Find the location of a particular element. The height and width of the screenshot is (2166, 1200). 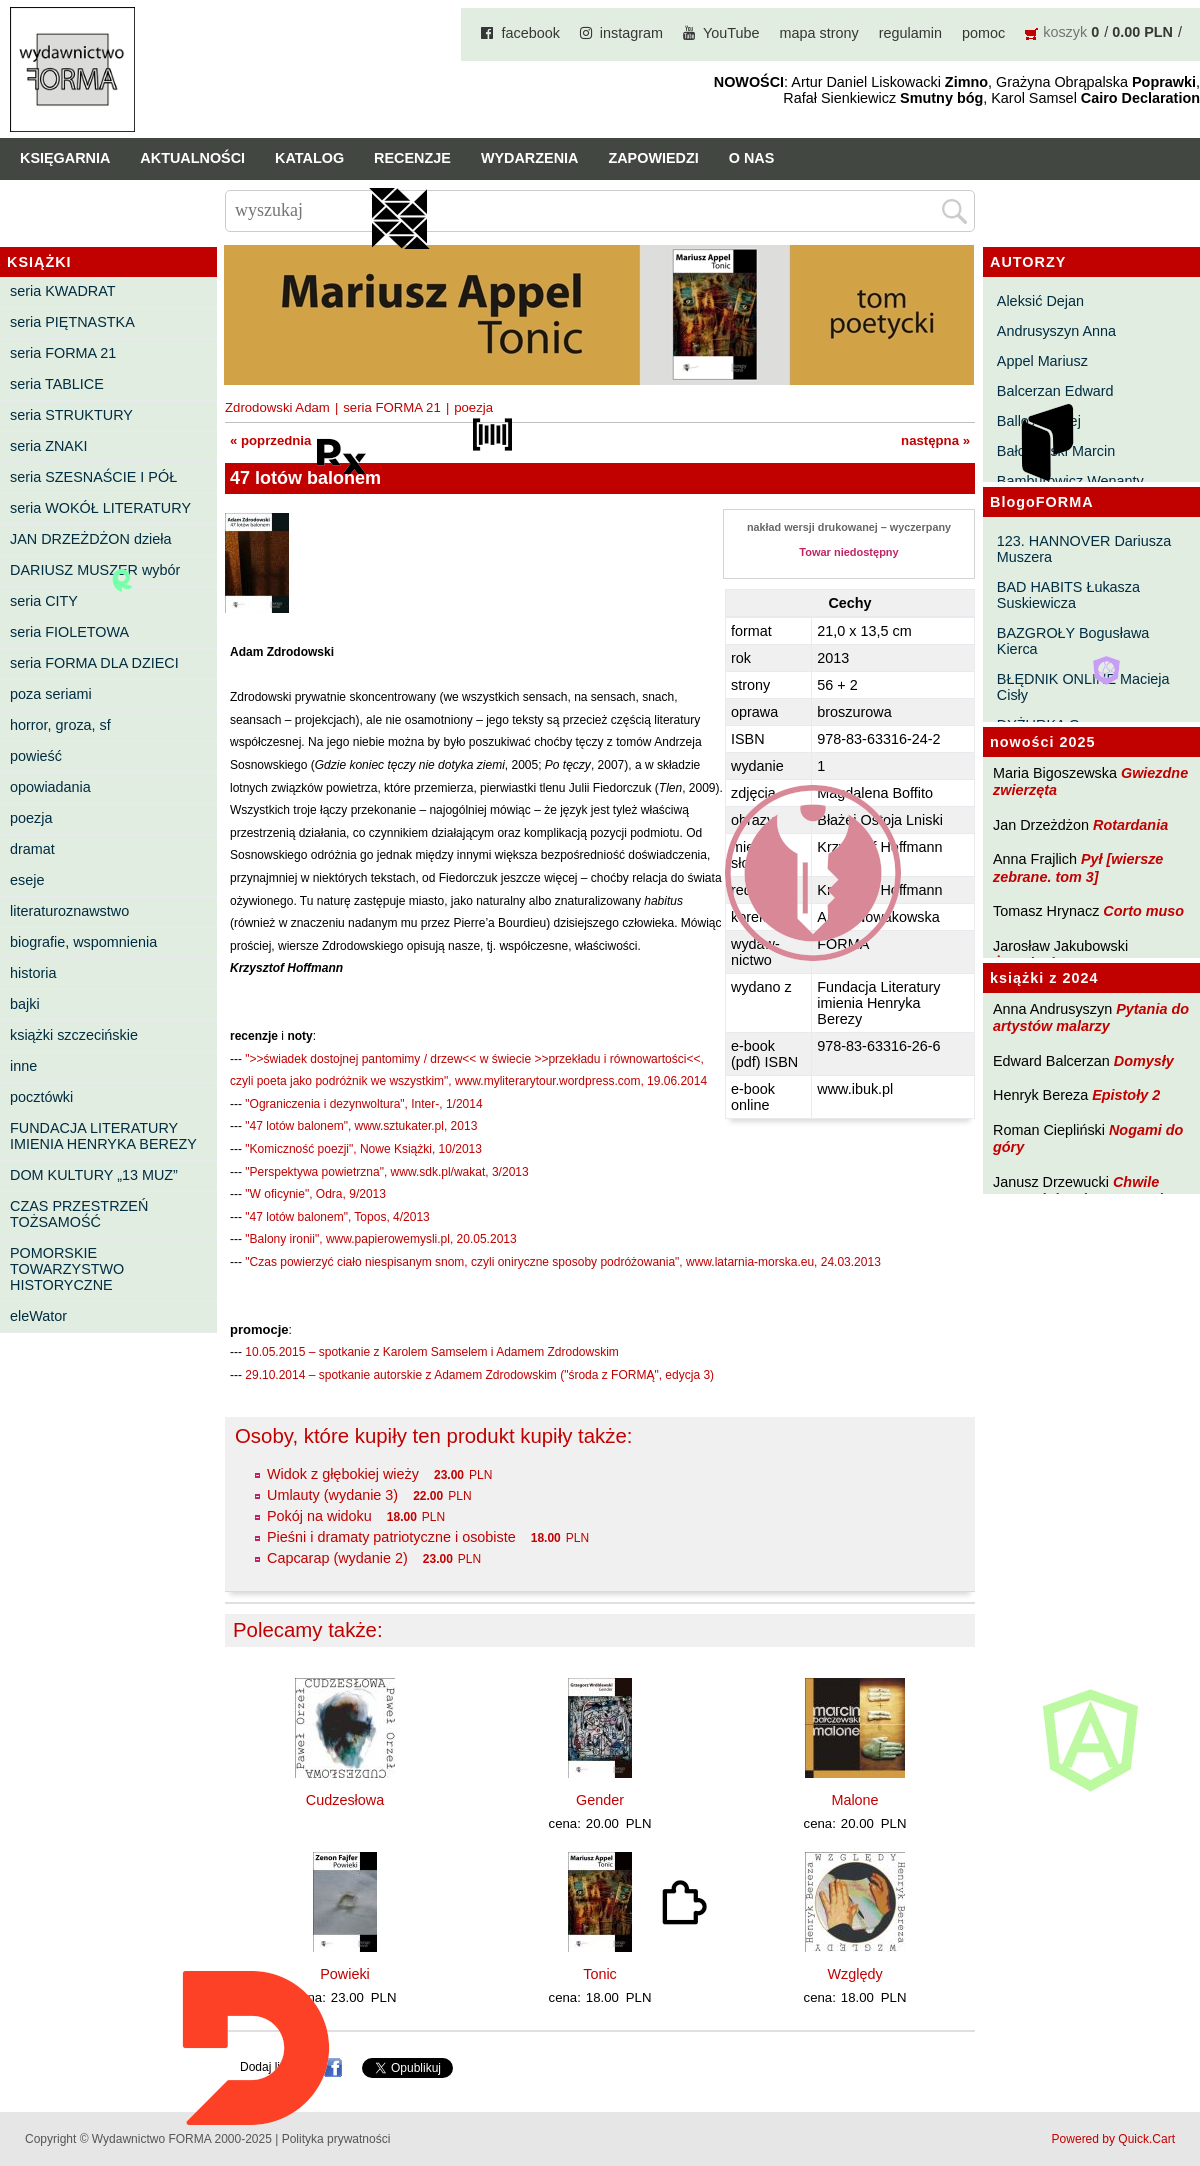

open Reactive Resume app is located at coordinates (341, 456).